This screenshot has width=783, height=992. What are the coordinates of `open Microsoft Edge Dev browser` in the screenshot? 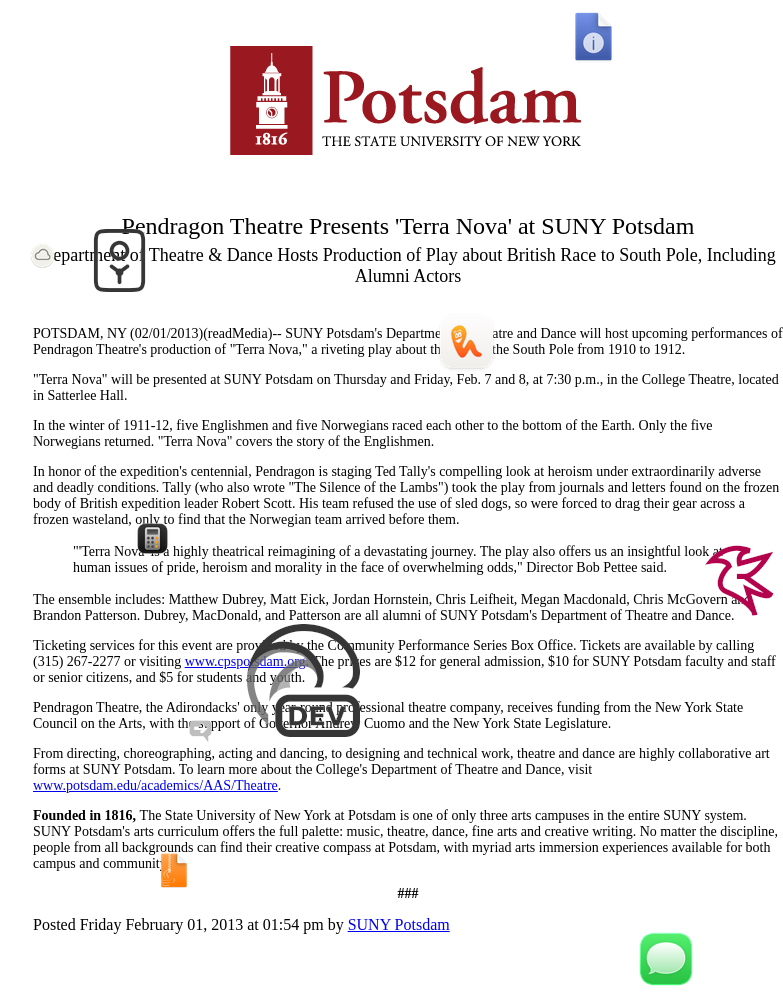 It's located at (303, 680).